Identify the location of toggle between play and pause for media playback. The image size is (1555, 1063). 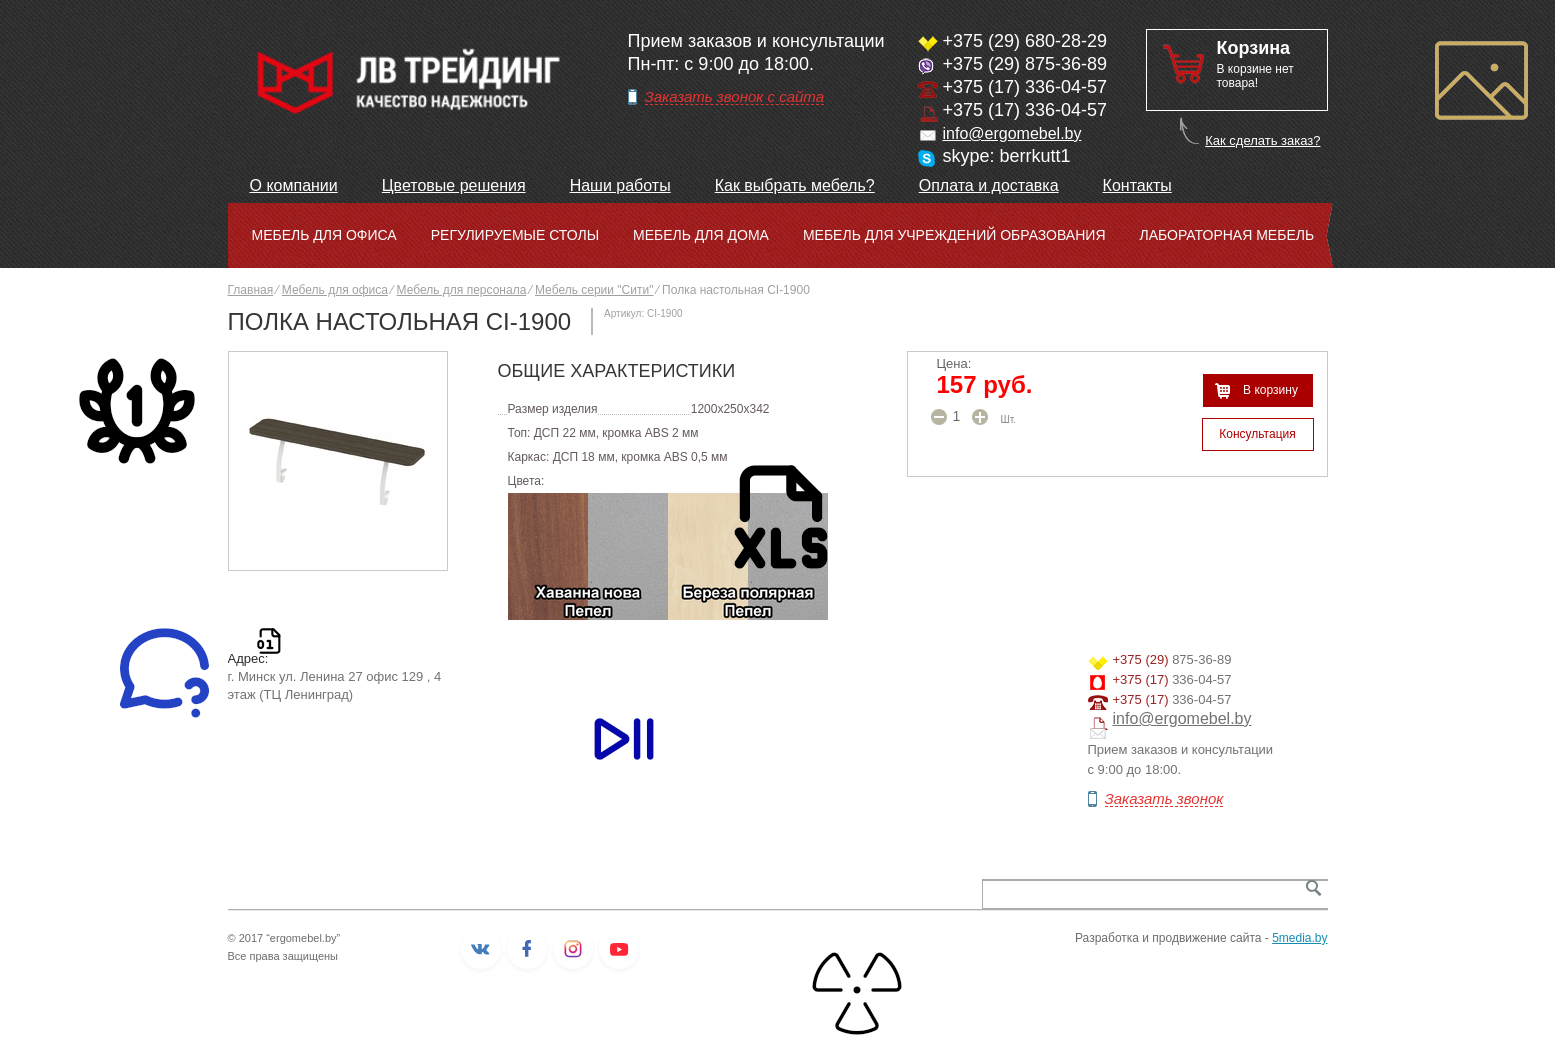
(624, 739).